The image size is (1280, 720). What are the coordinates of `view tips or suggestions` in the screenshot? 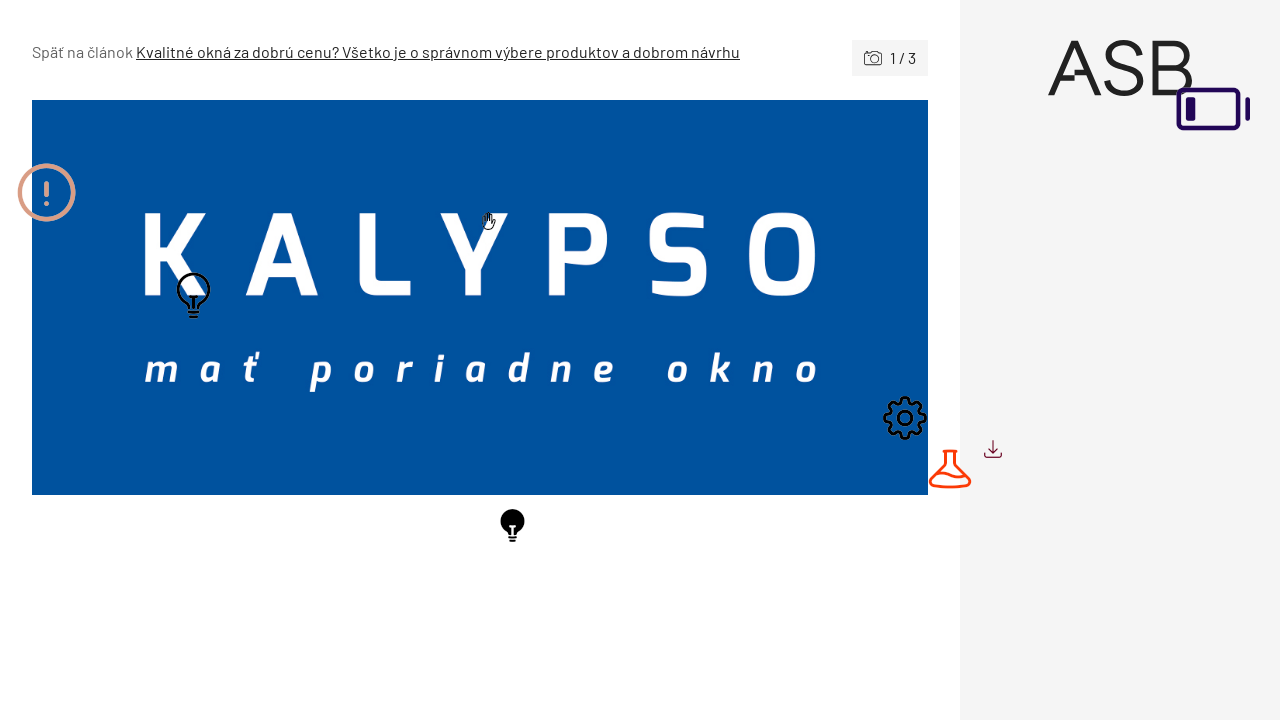 It's located at (193, 295).